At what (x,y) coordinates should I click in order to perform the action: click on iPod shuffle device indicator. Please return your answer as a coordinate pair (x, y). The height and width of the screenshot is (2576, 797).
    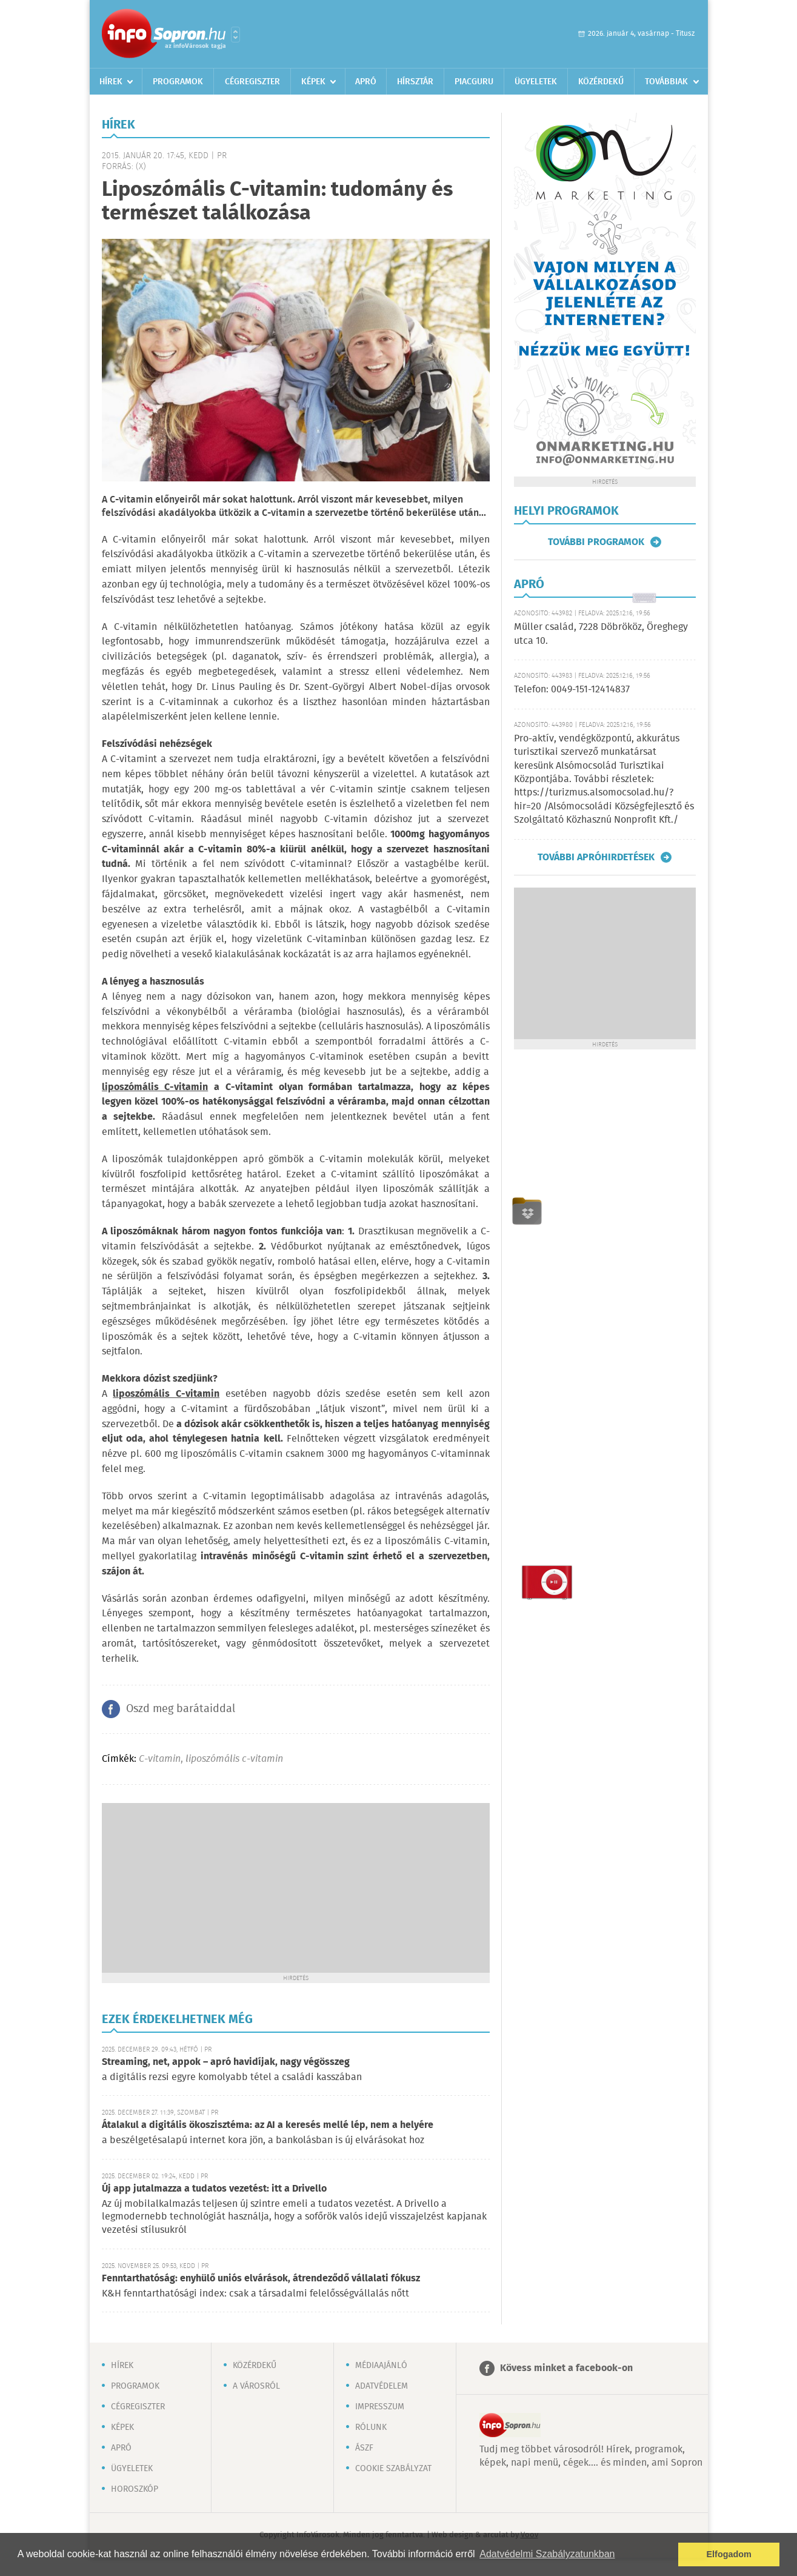
    Looking at the image, I should click on (547, 1573).